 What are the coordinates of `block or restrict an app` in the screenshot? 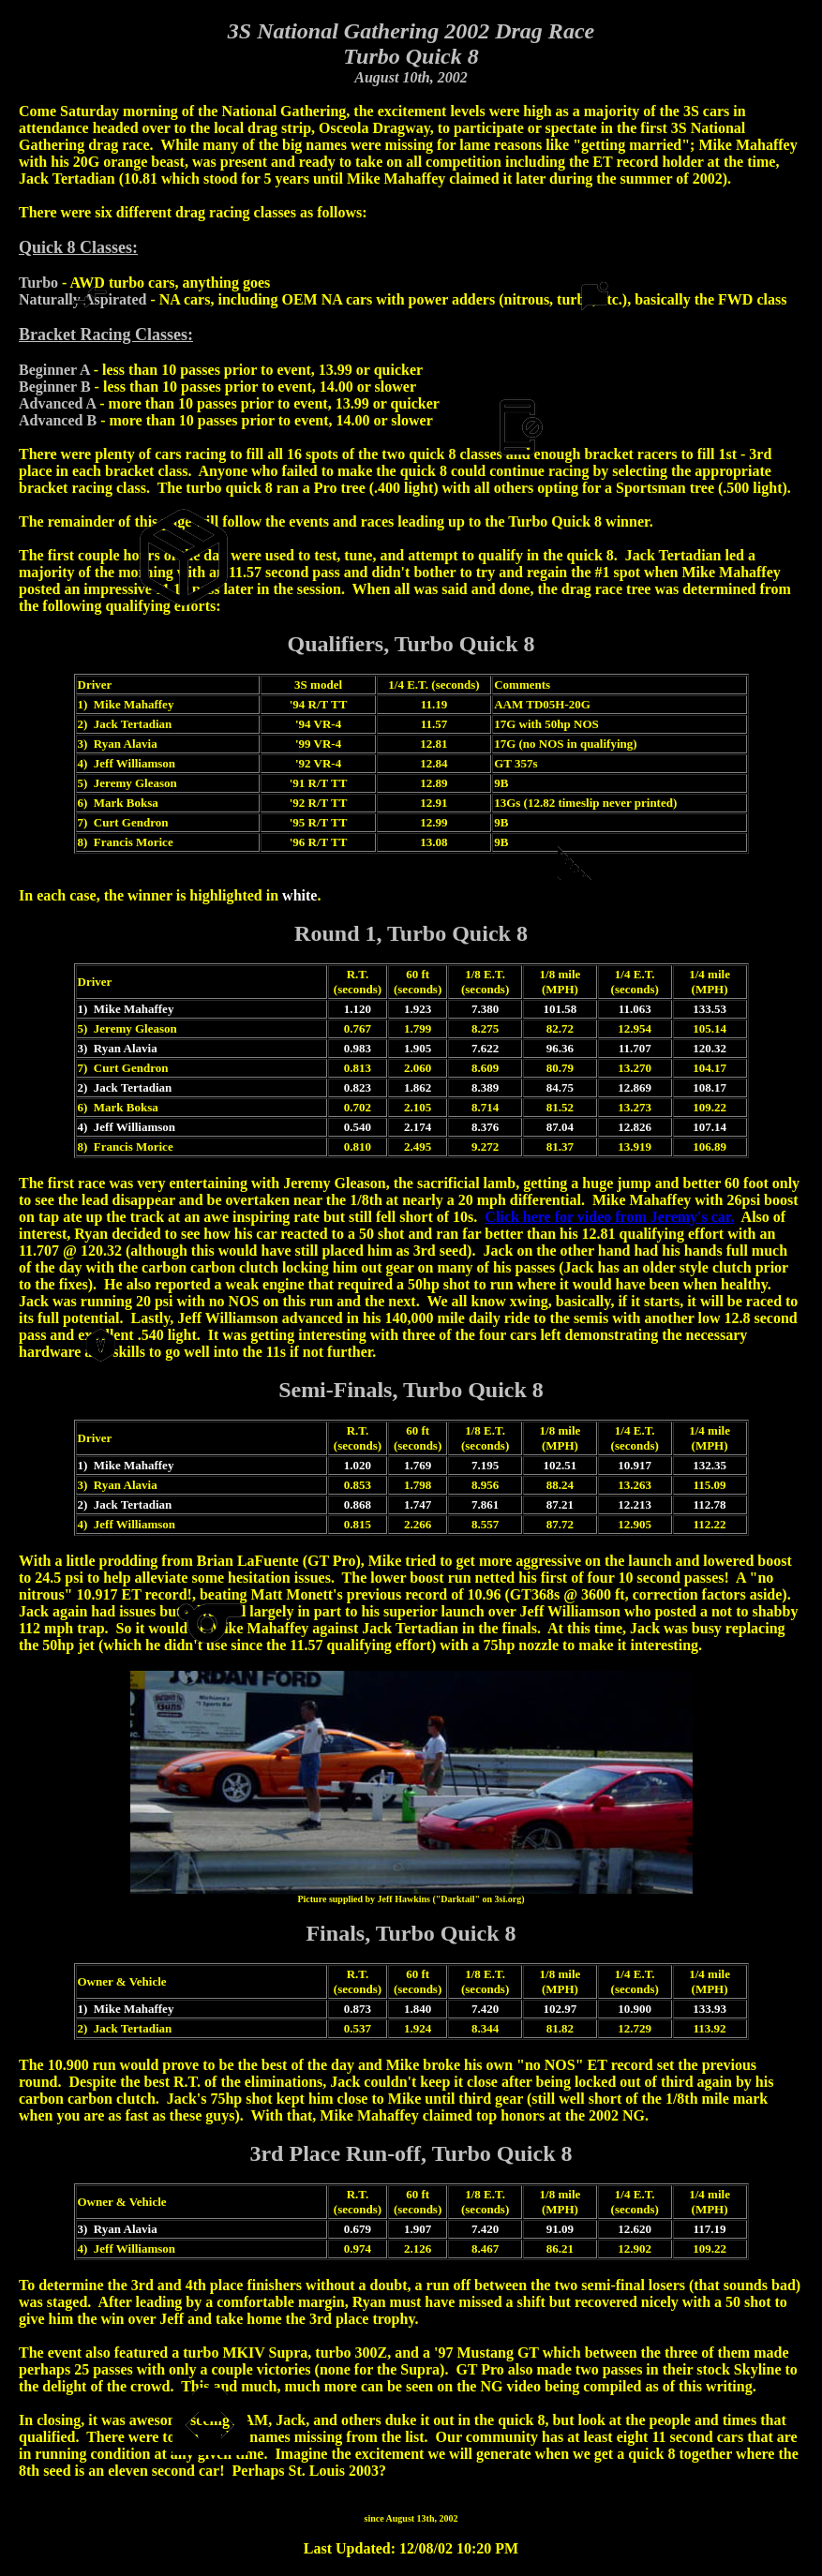 It's located at (517, 427).